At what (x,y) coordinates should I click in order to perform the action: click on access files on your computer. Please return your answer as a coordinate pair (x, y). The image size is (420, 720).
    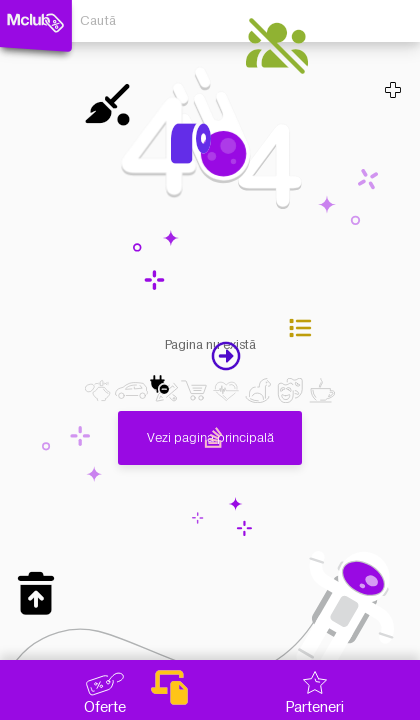
    Looking at the image, I should click on (170, 687).